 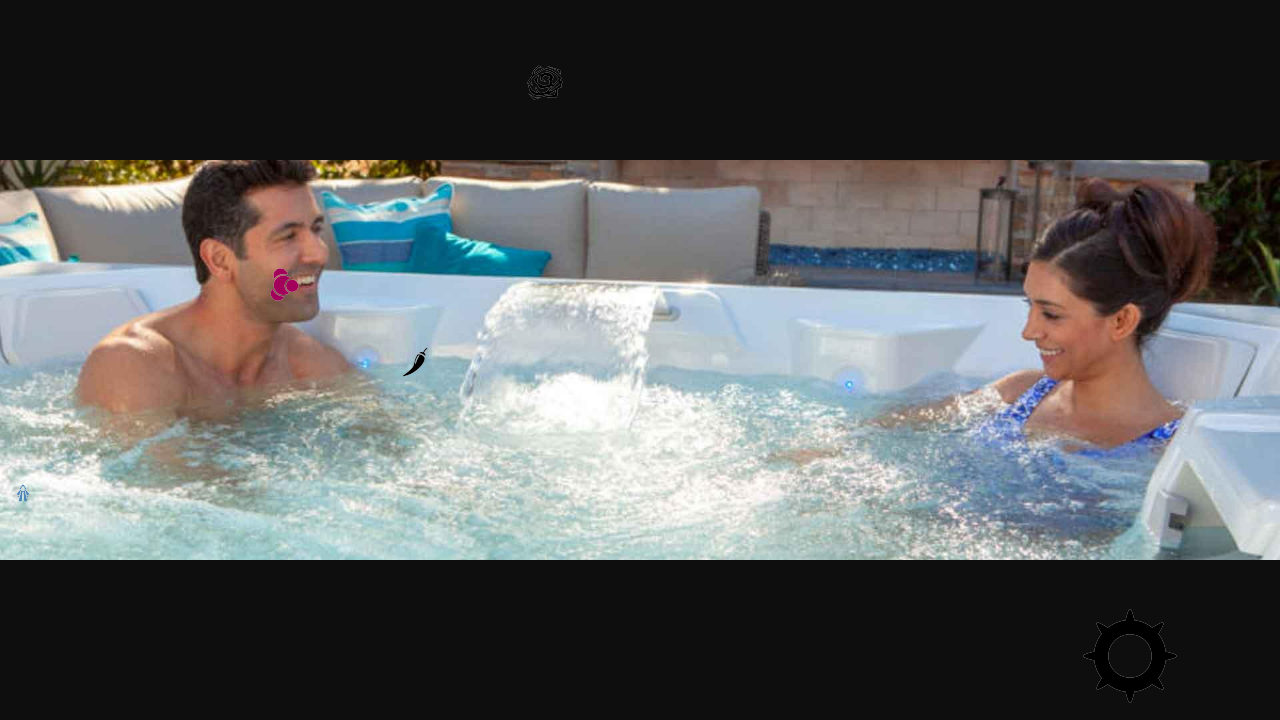 What do you see at coordinates (1130, 656) in the screenshot?
I see `spikeball game or sports activity` at bounding box center [1130, 656].